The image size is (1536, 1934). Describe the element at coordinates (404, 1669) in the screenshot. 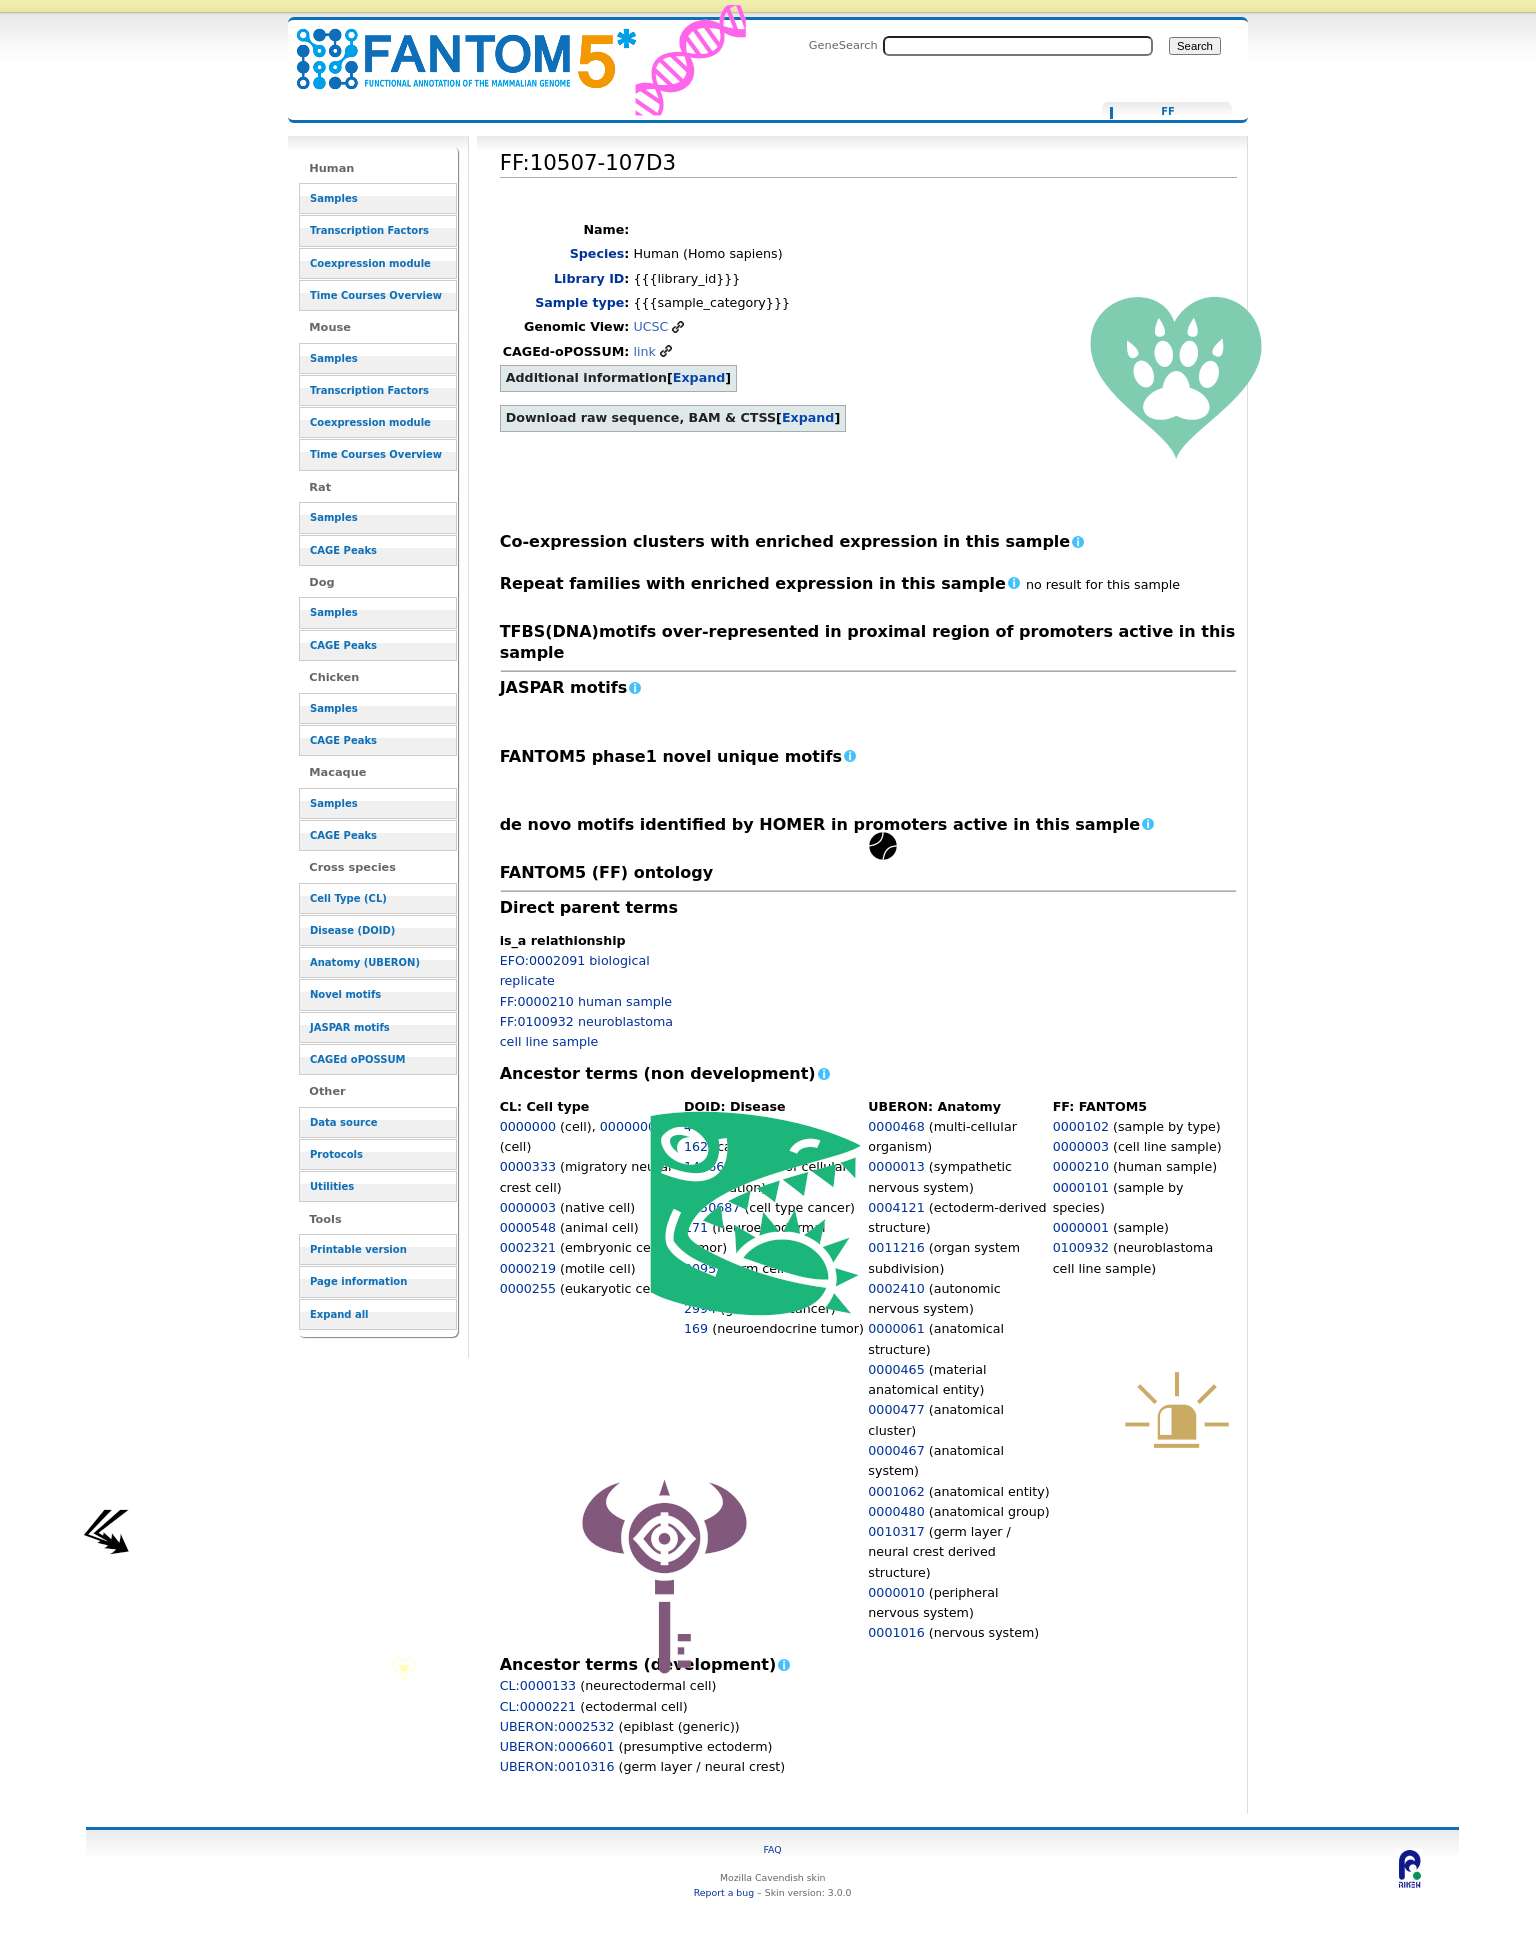

I see `indicates a loved or favorited item` at that location.